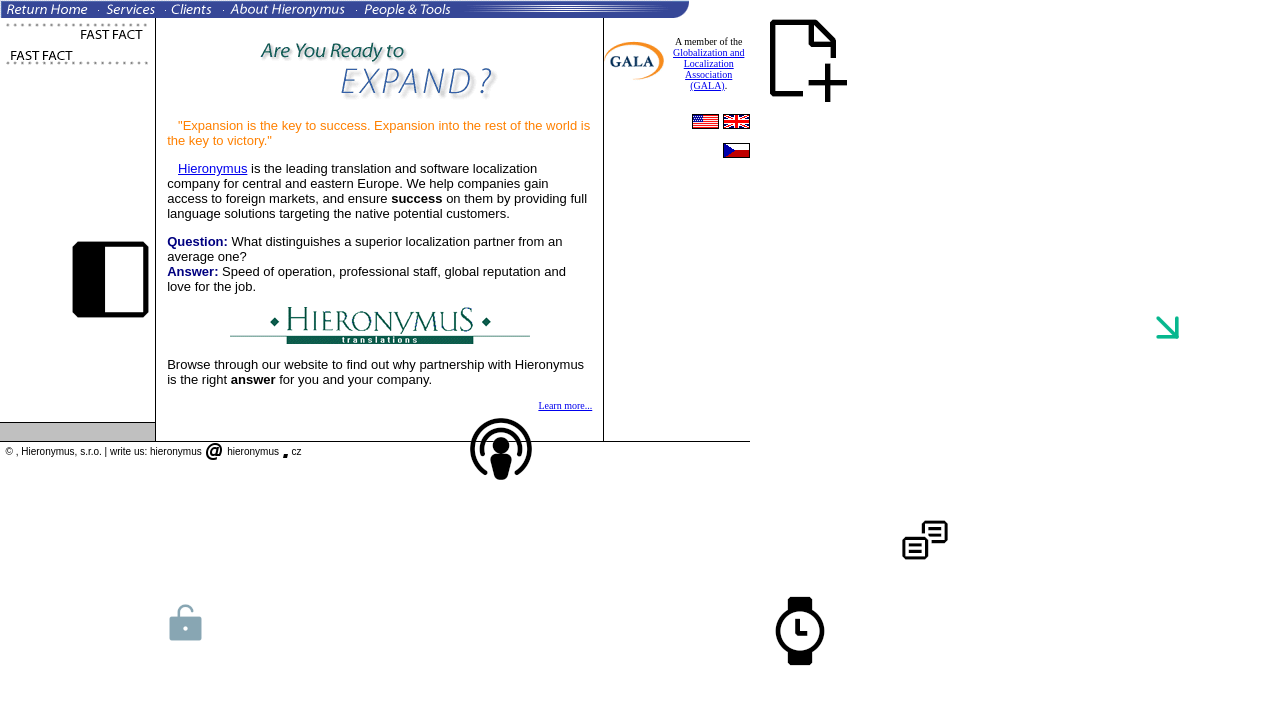 The image size is (1271, 720). I want to click on indicates an enumeration type in code, so click(925, 540).